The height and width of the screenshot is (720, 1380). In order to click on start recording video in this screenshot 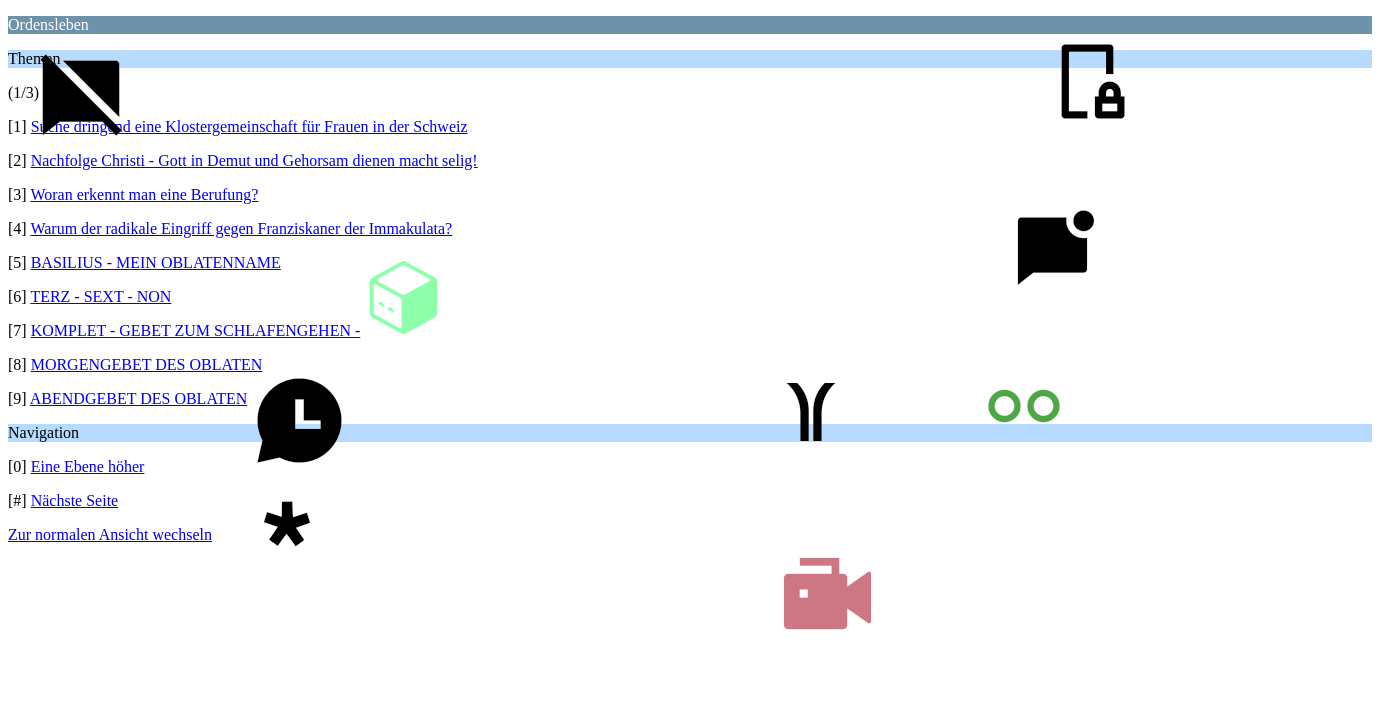, I will do `click(827, 597)`.